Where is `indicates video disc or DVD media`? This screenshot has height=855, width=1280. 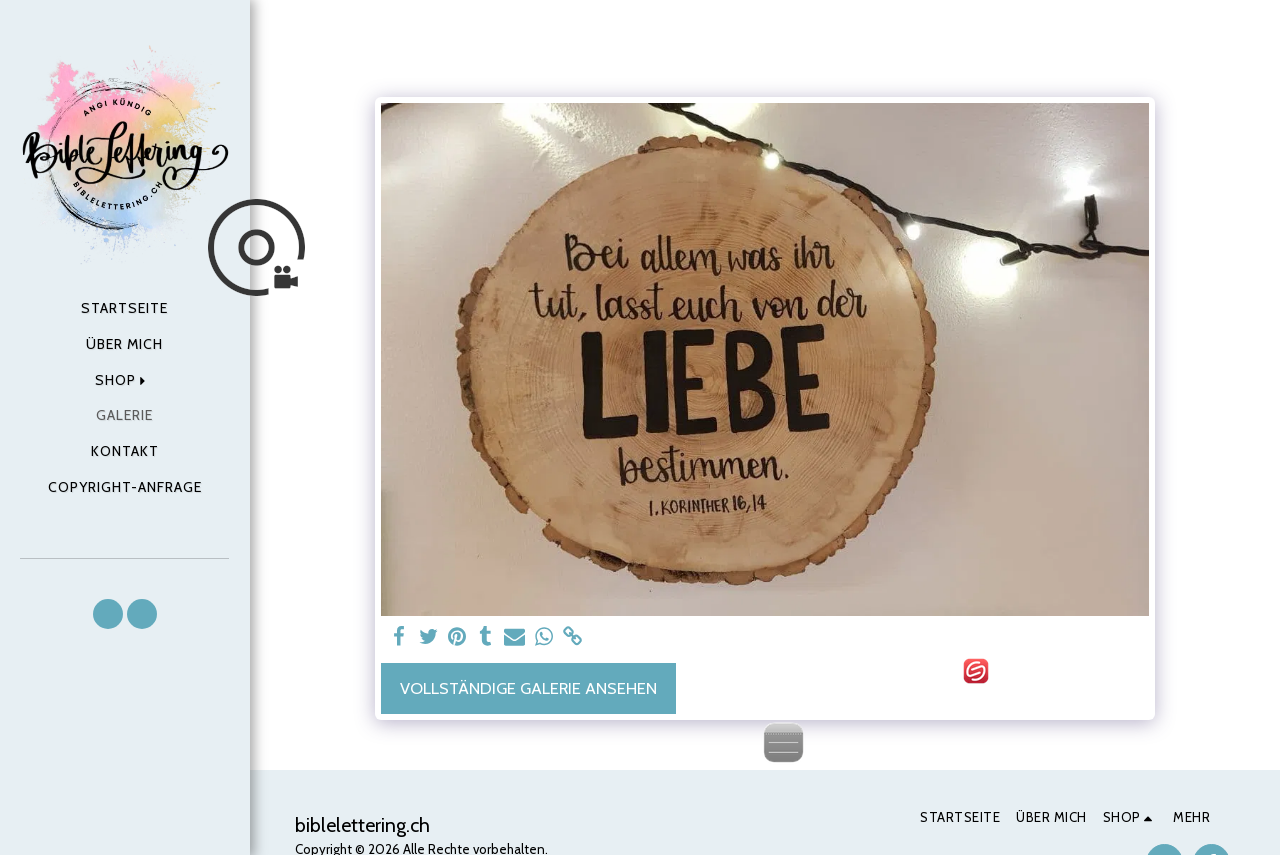 indicates video disc or DVD media is located at coordinates (256, 247).